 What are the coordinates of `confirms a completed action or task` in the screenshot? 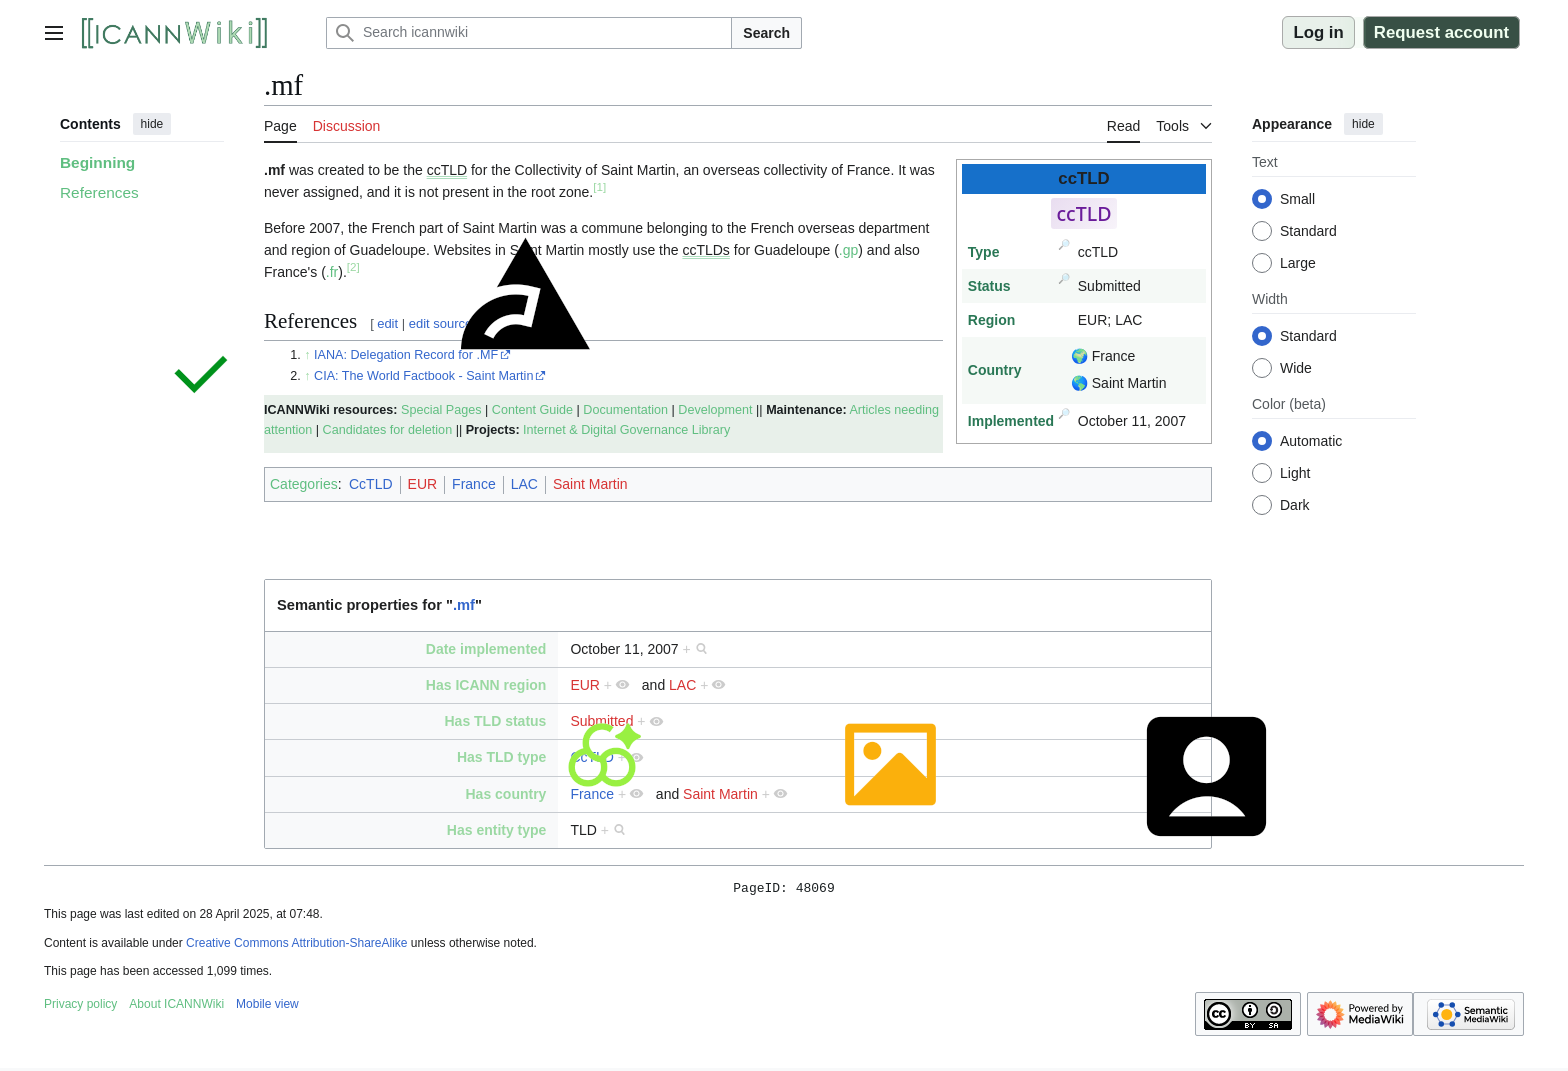 It's located at (200, 374).